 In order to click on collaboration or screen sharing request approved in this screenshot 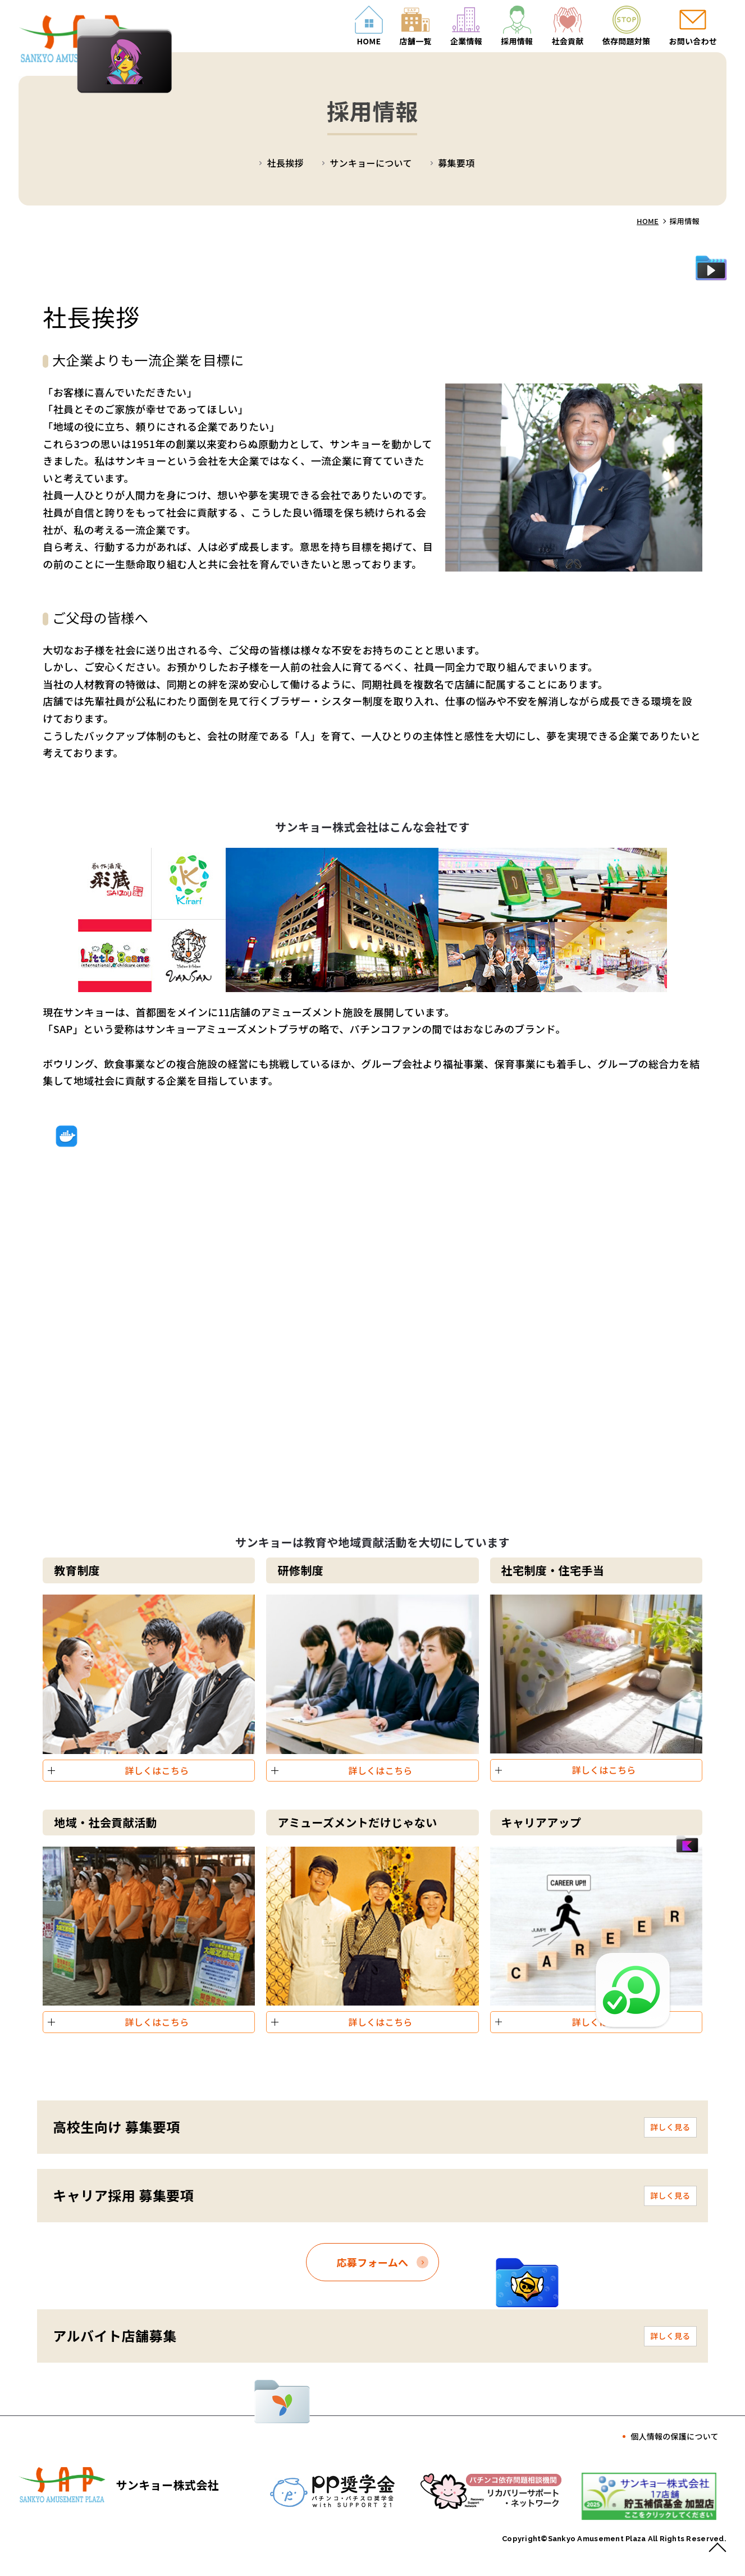, I will do `click(633, 1990)`.